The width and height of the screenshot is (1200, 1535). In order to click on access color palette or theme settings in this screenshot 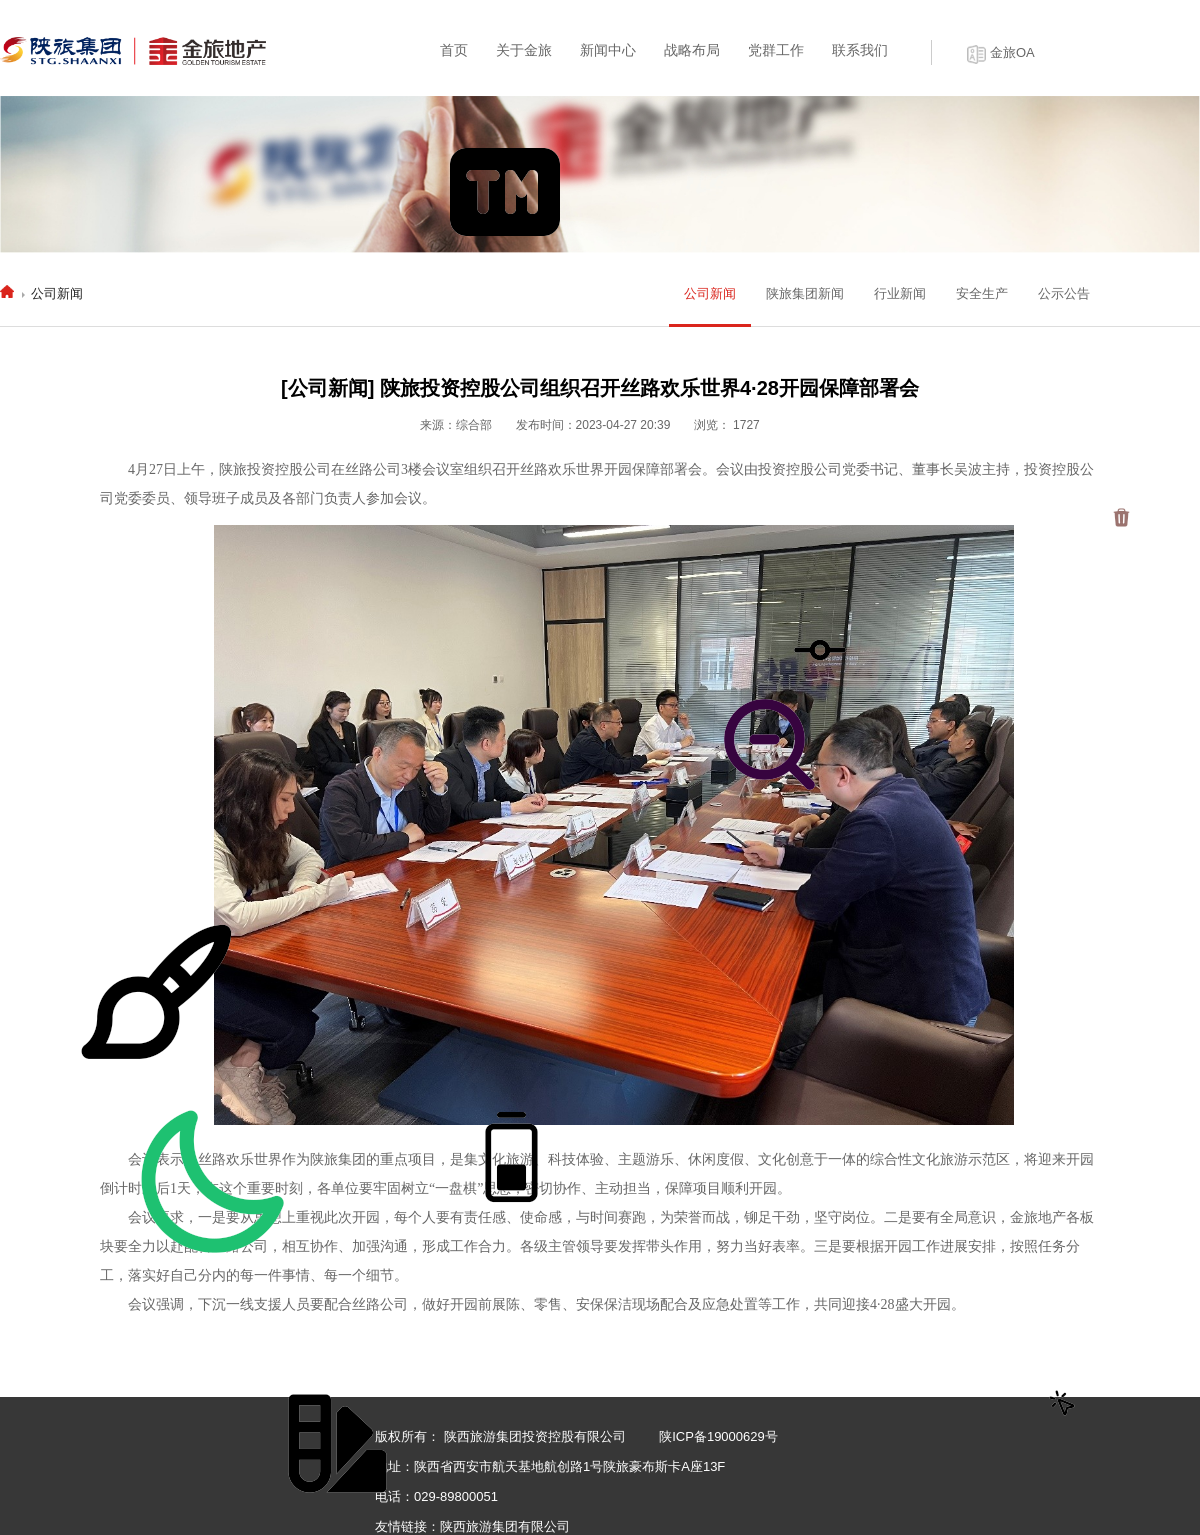, I will do `click(337, 1443)`.